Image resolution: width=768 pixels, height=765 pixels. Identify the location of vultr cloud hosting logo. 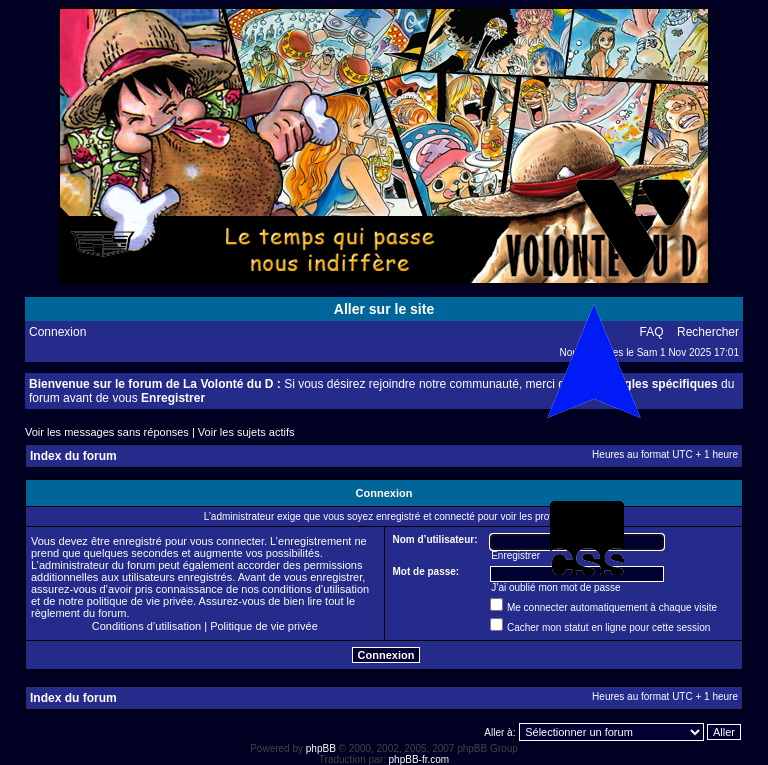
(632, 228).